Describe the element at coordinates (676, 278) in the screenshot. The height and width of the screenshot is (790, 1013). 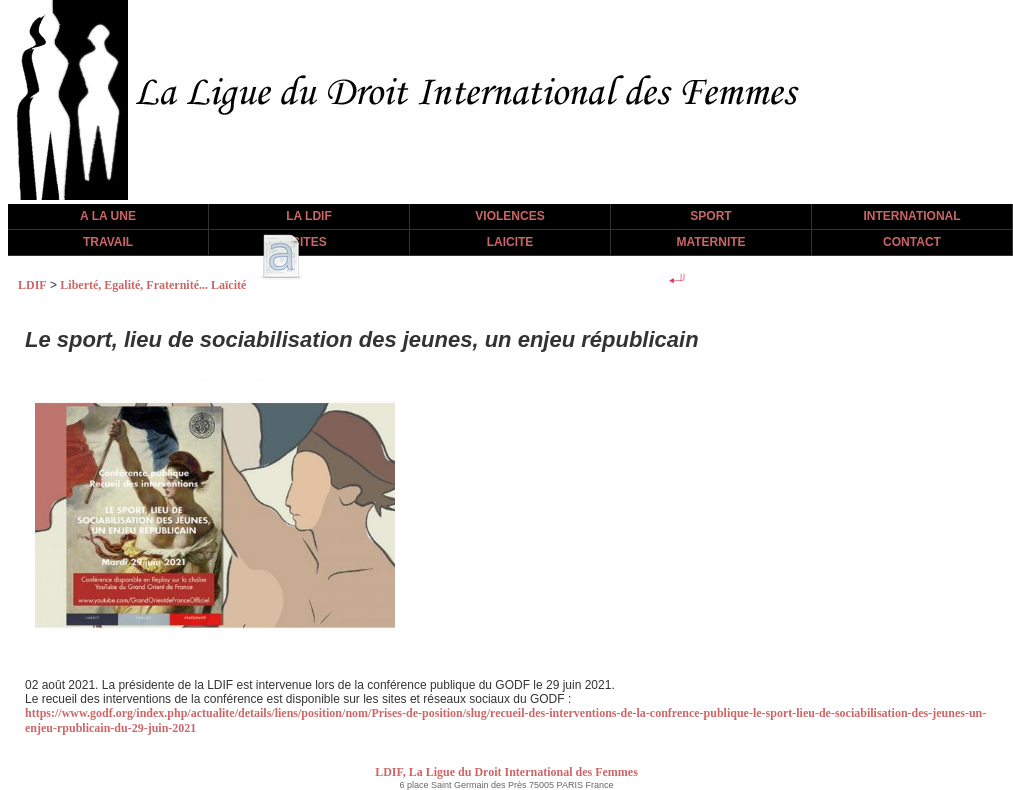
I see `reply to all recipients of an email` at that location.